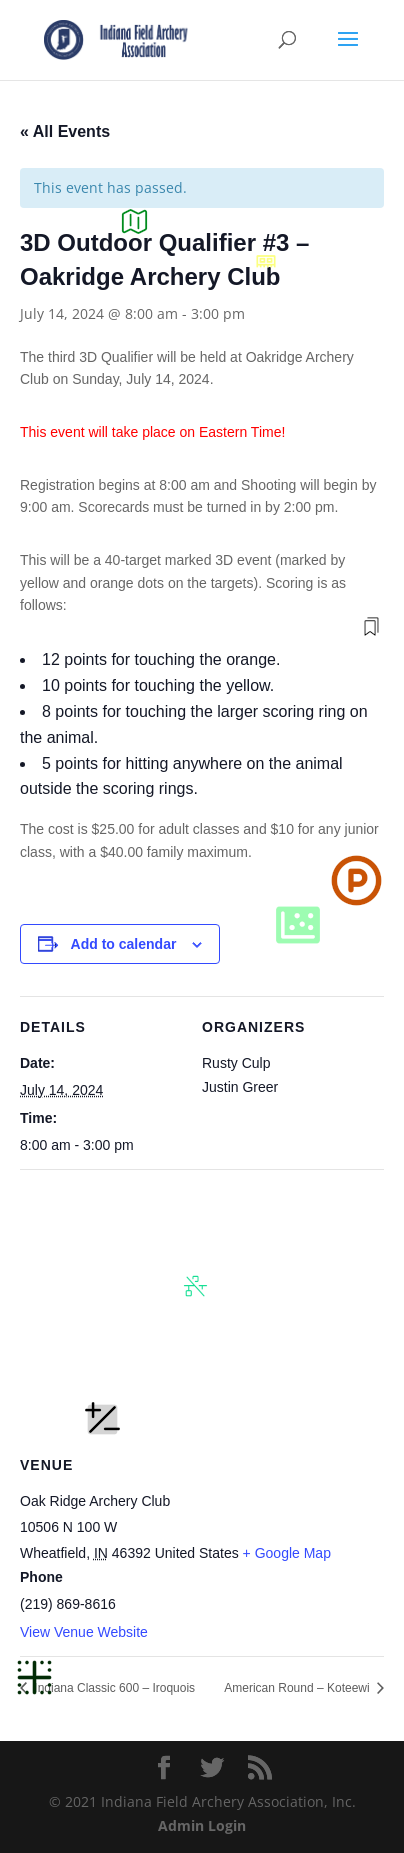  Describe the element at coordinates (266, 261) in the screenshot. I see `view device memory or RAM usage` at that location.